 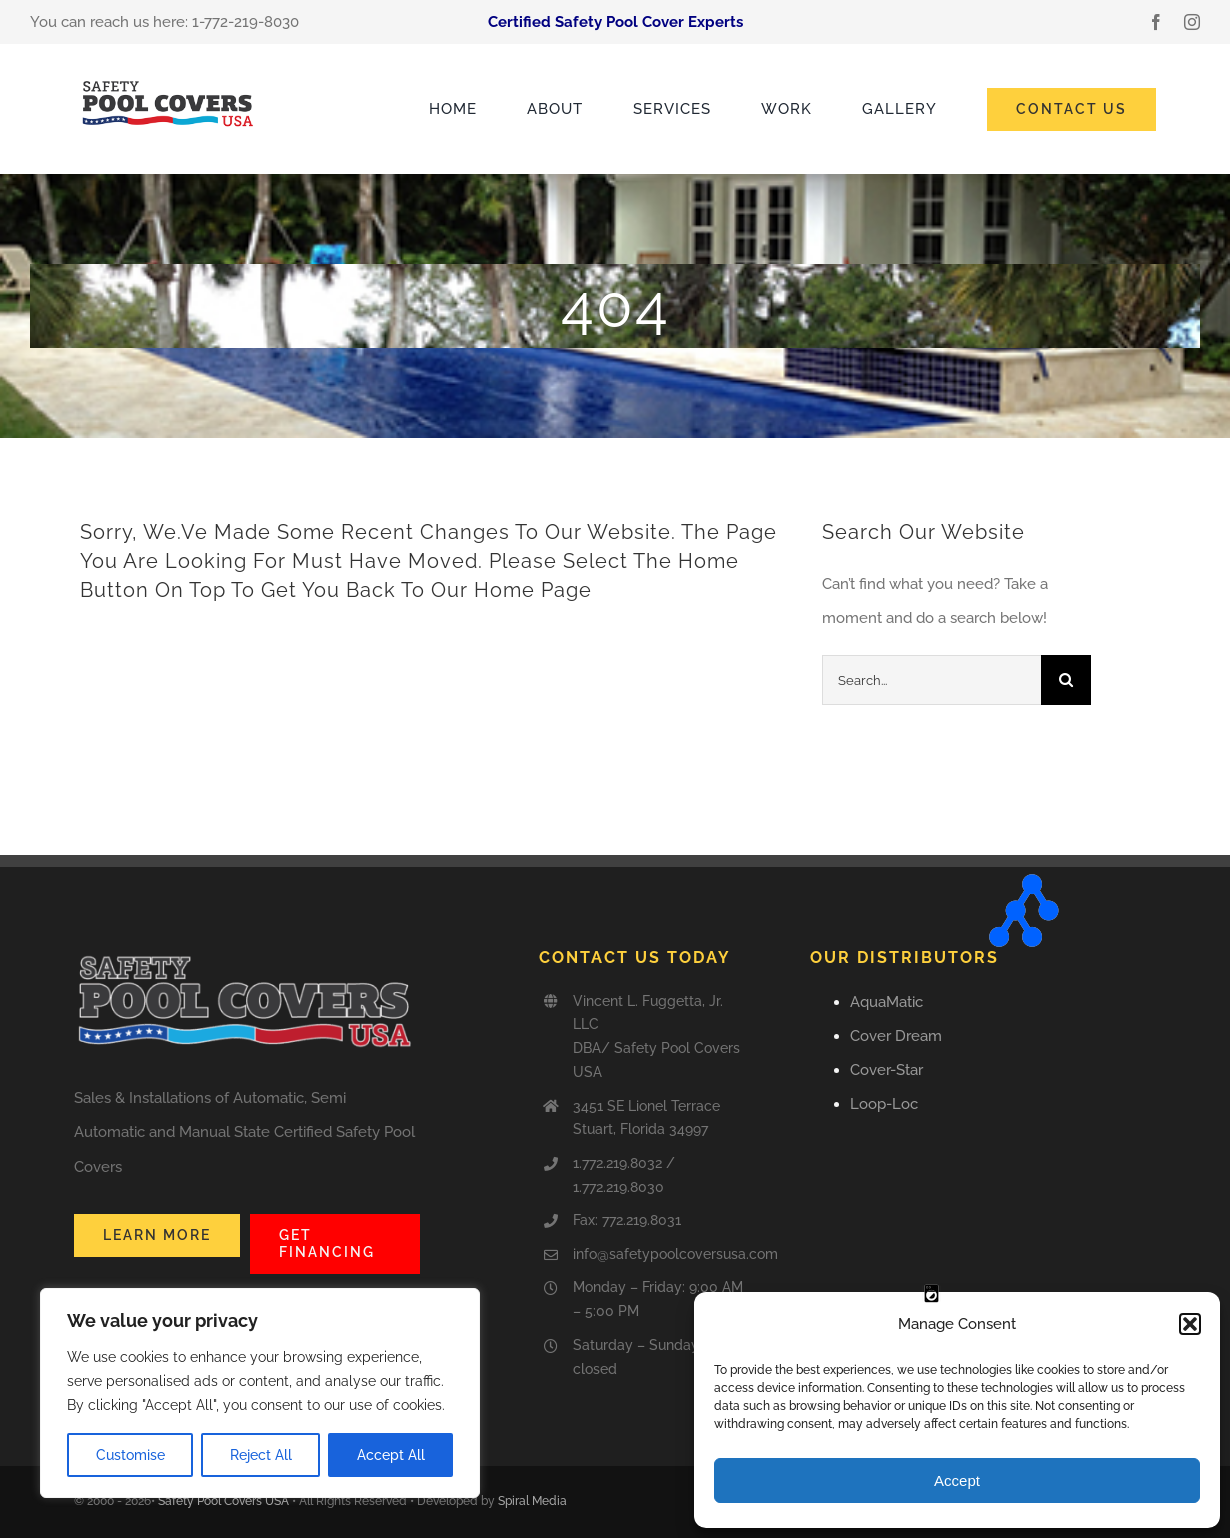 I want to click on view hierarchical data structure, so click(x=1025, y=910).